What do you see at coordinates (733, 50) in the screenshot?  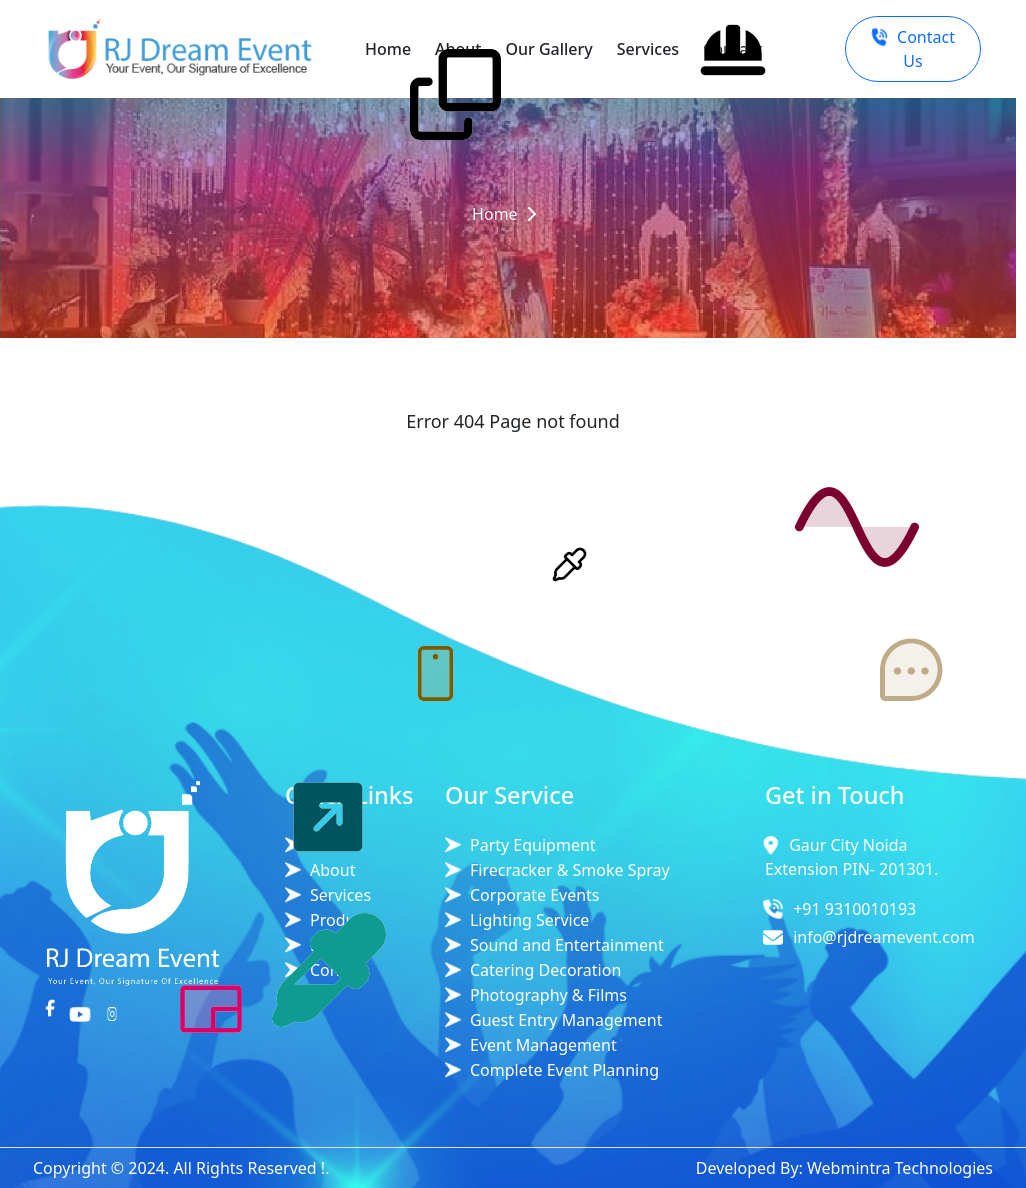 I see `access construction or worksite safety settings` at bounding box center [733, 50].